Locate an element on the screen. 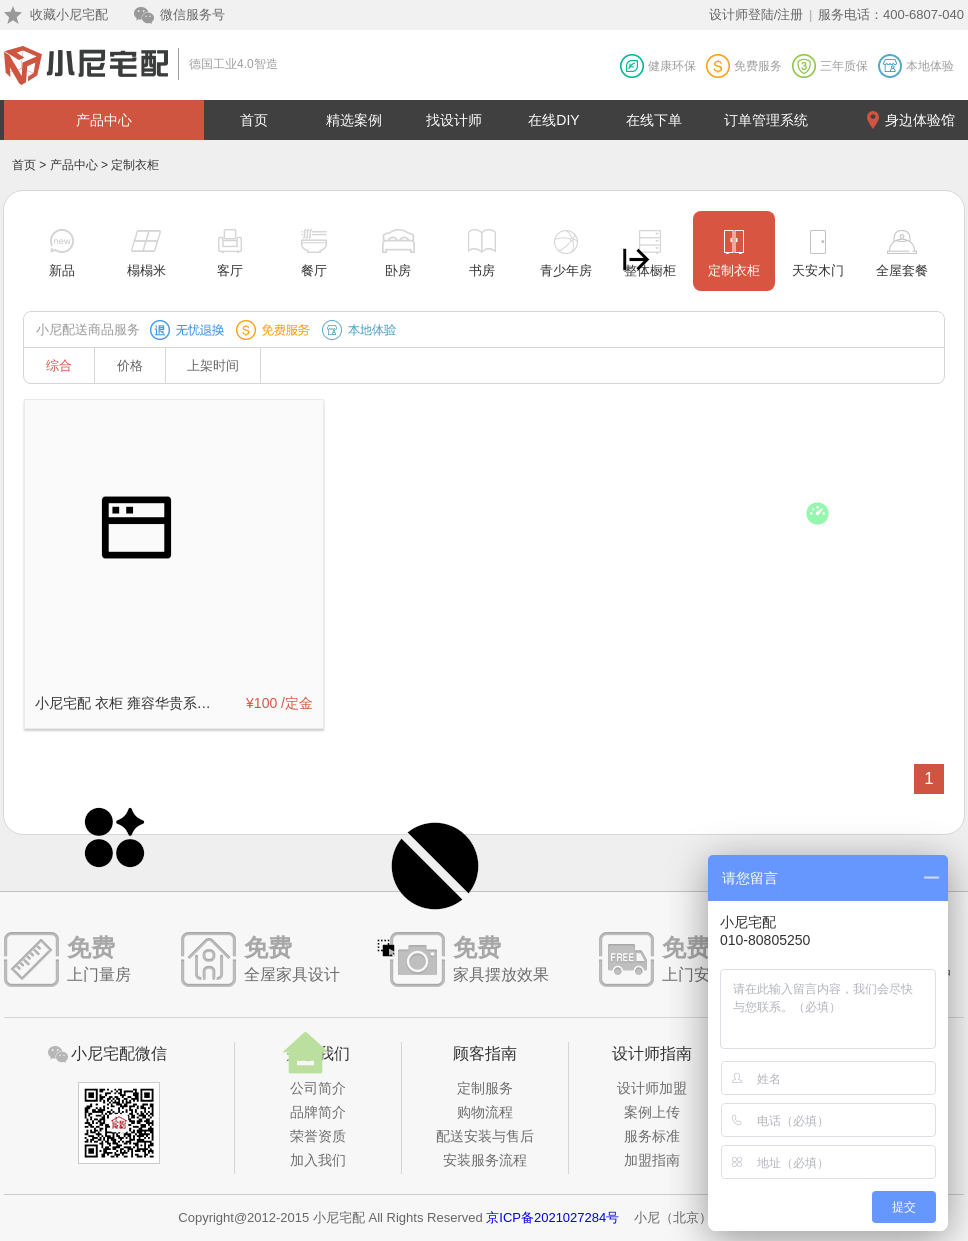 Image resolution: width=968 pixels, height=1241 pixels. drag and drop to reposition element is located at coordinates (386, 948).